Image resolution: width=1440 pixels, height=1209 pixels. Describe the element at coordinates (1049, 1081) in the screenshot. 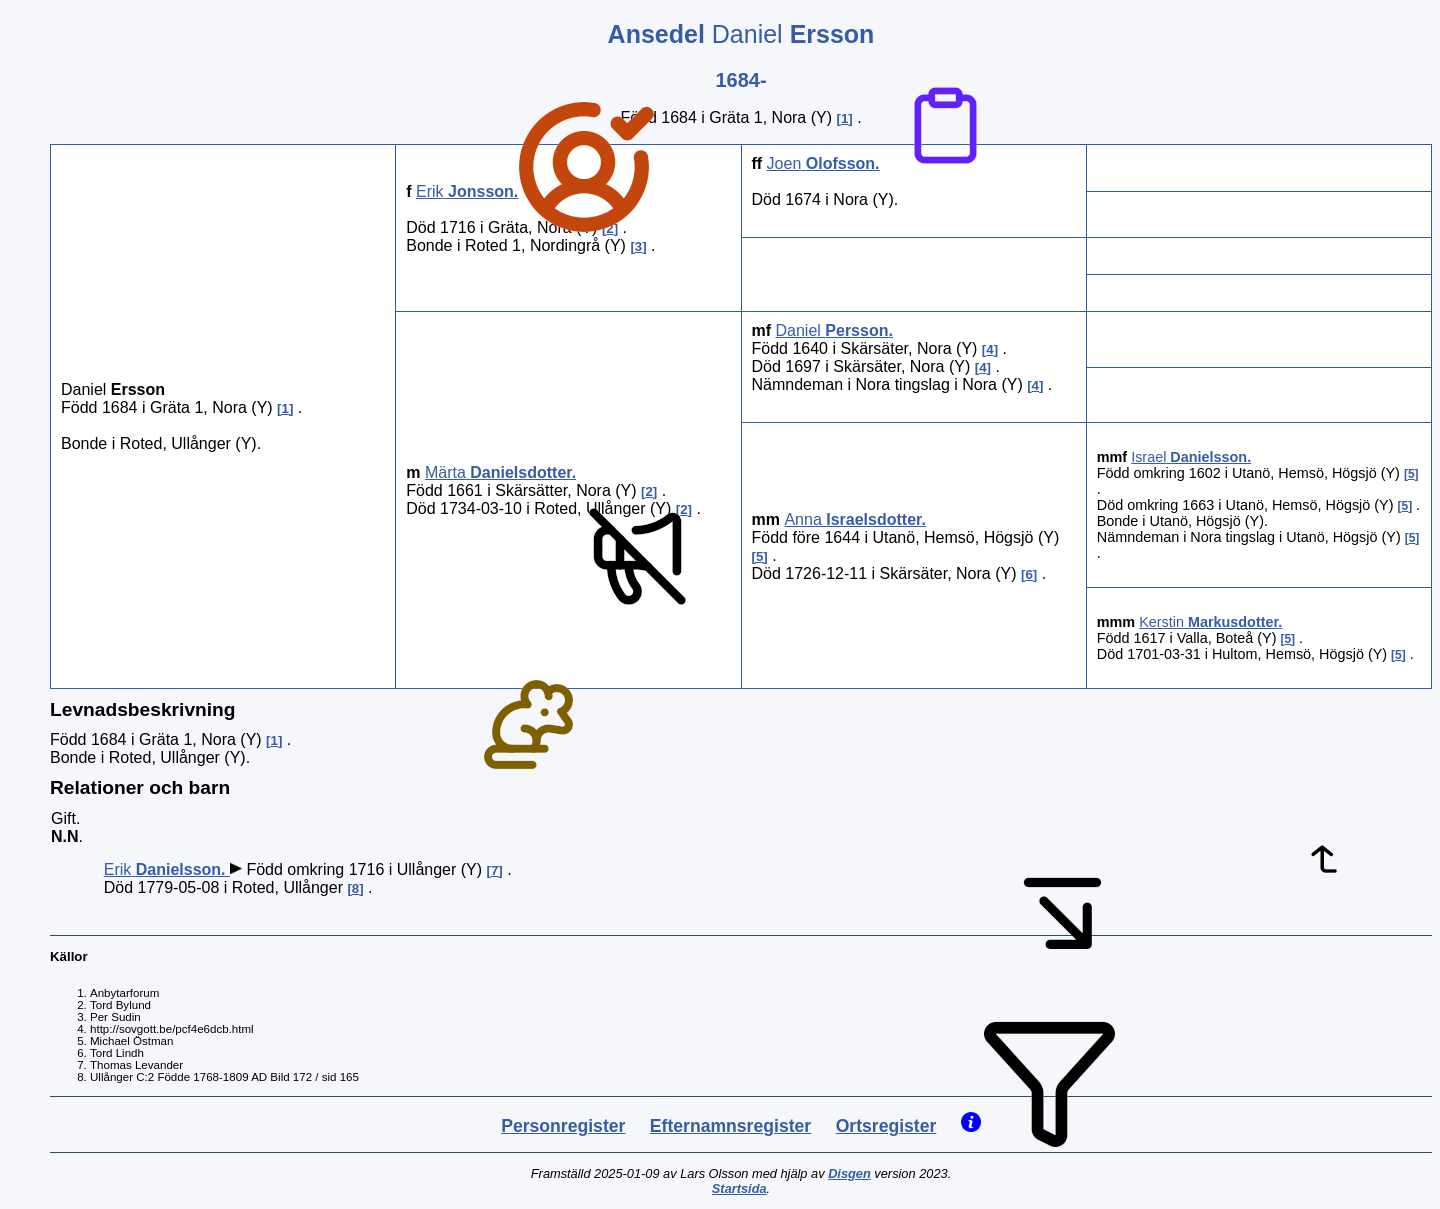

I see `filter or sort content` at that location.